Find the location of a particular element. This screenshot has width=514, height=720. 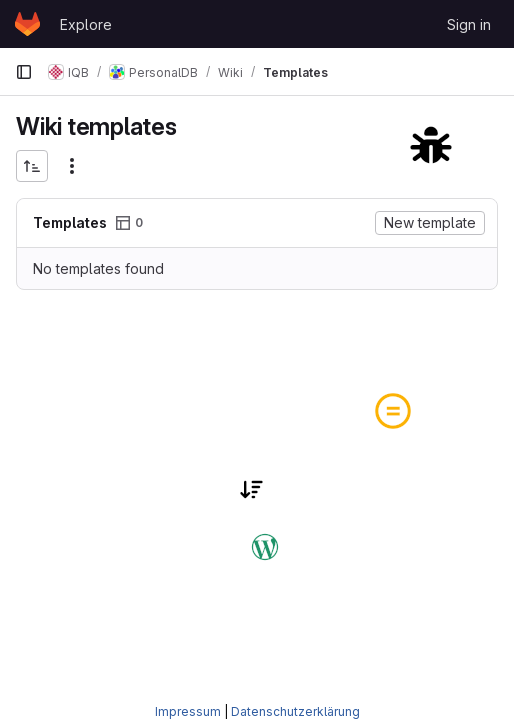

indicates creative commons no derivatives license is located at coordinates (393, 411).